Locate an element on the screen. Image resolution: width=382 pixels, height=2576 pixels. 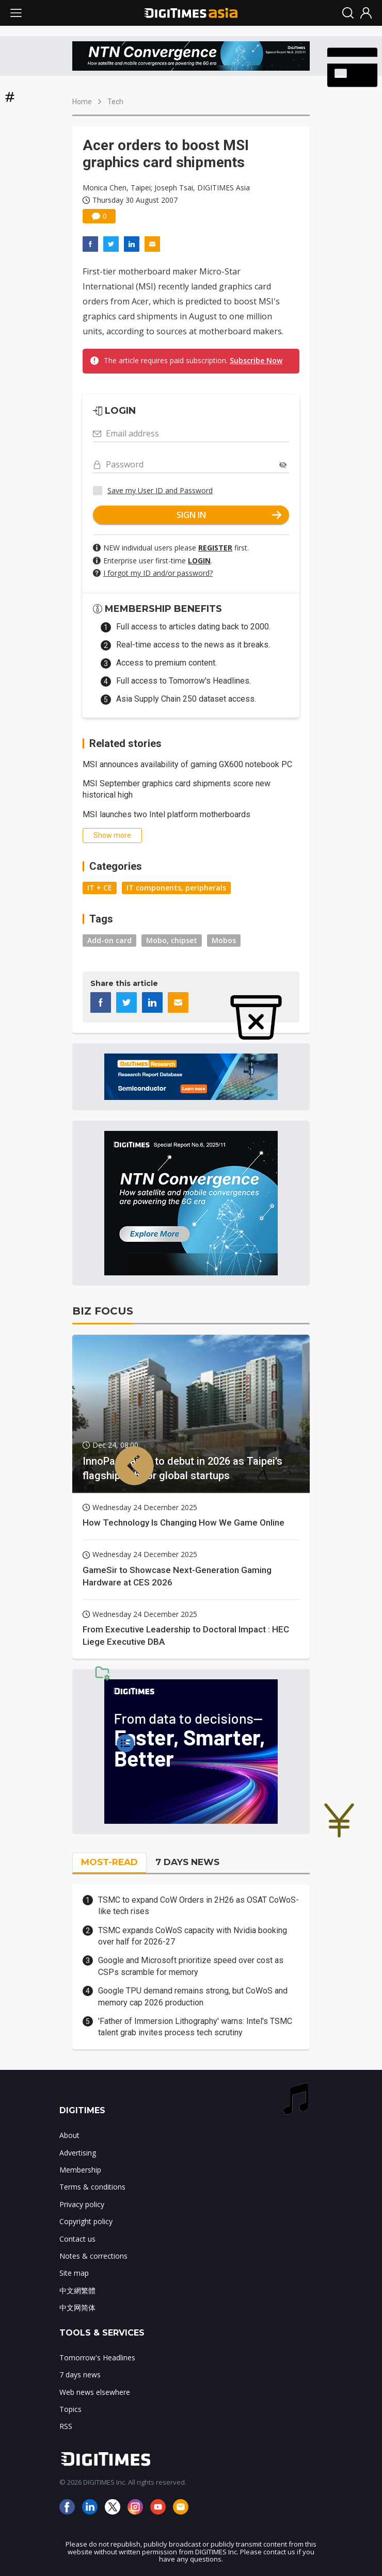
manage payment methods is located at coordinates (352, 67).